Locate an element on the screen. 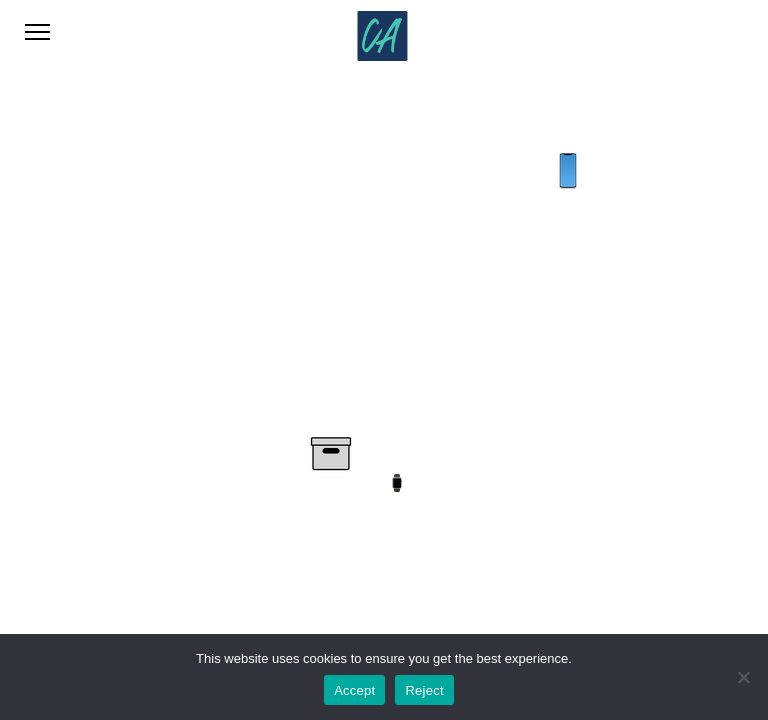 Image resolution: width=768 pixels, height=720 pixels. iPhone XS Max device connected to your Mac is located at coordinates (568, 171).